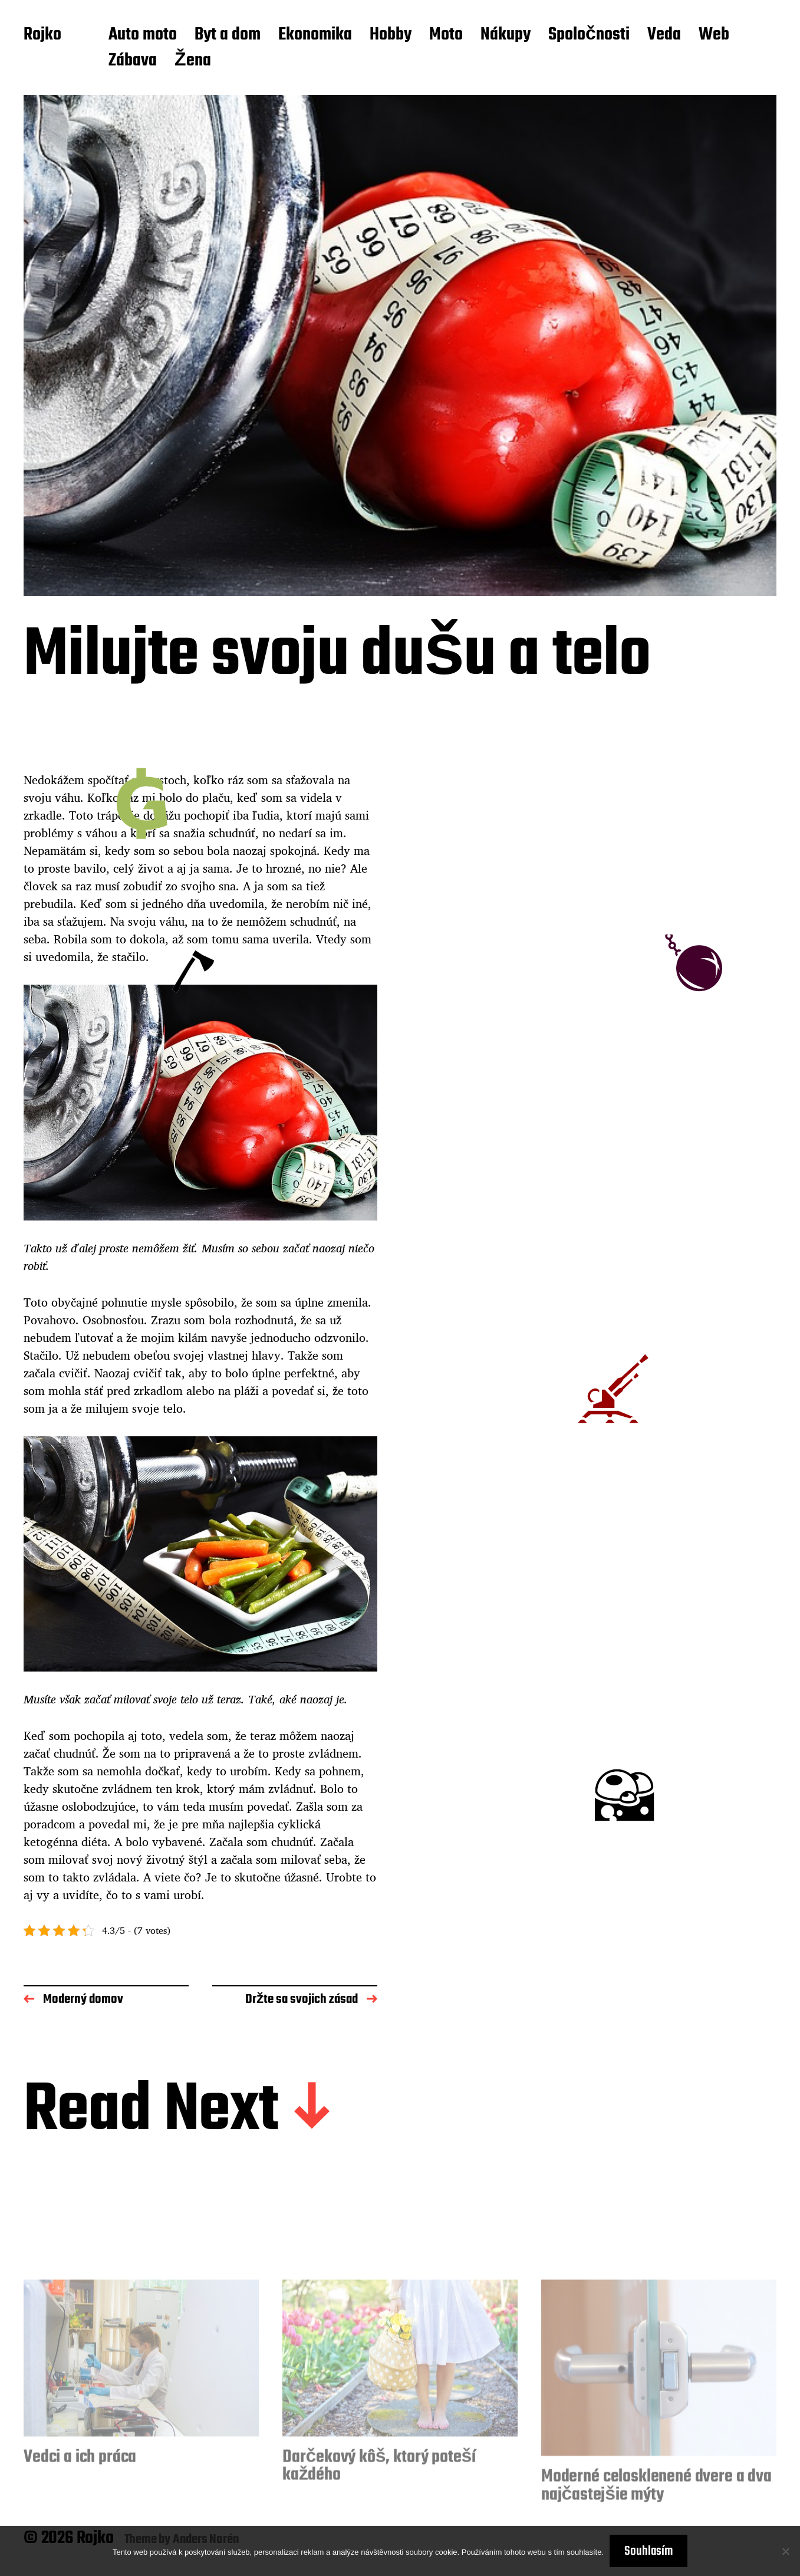  What do you see at coordinates (694, 963) in the screenshot?
I see `demolish or destroy an item` at bounding box center [694, 963].